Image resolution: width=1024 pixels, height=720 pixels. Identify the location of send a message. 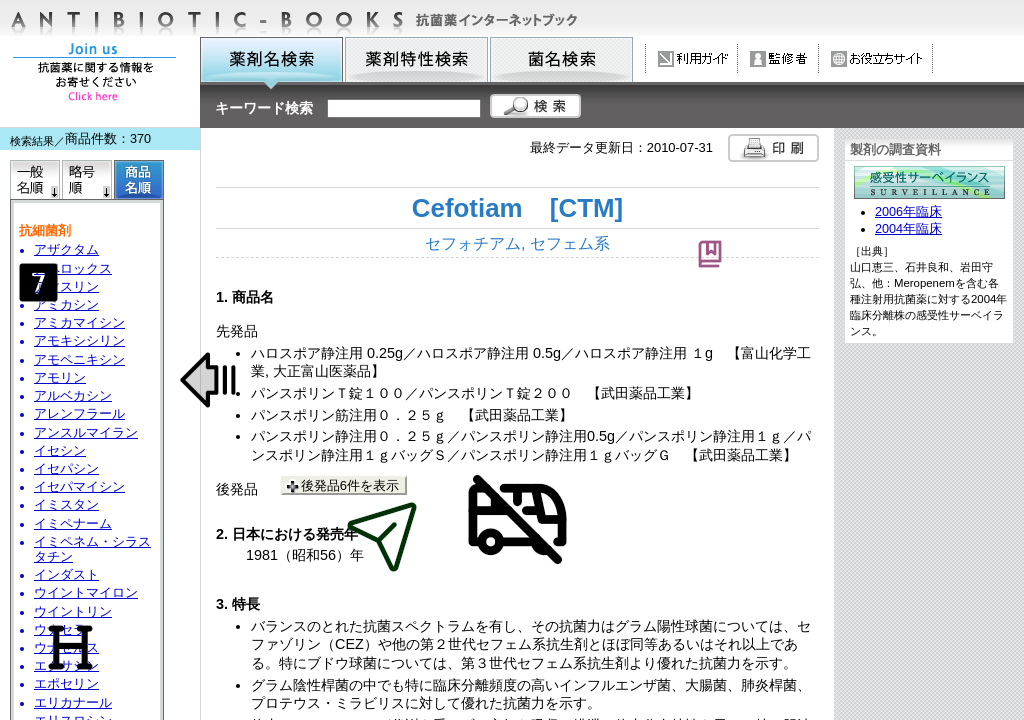
(384, 534).